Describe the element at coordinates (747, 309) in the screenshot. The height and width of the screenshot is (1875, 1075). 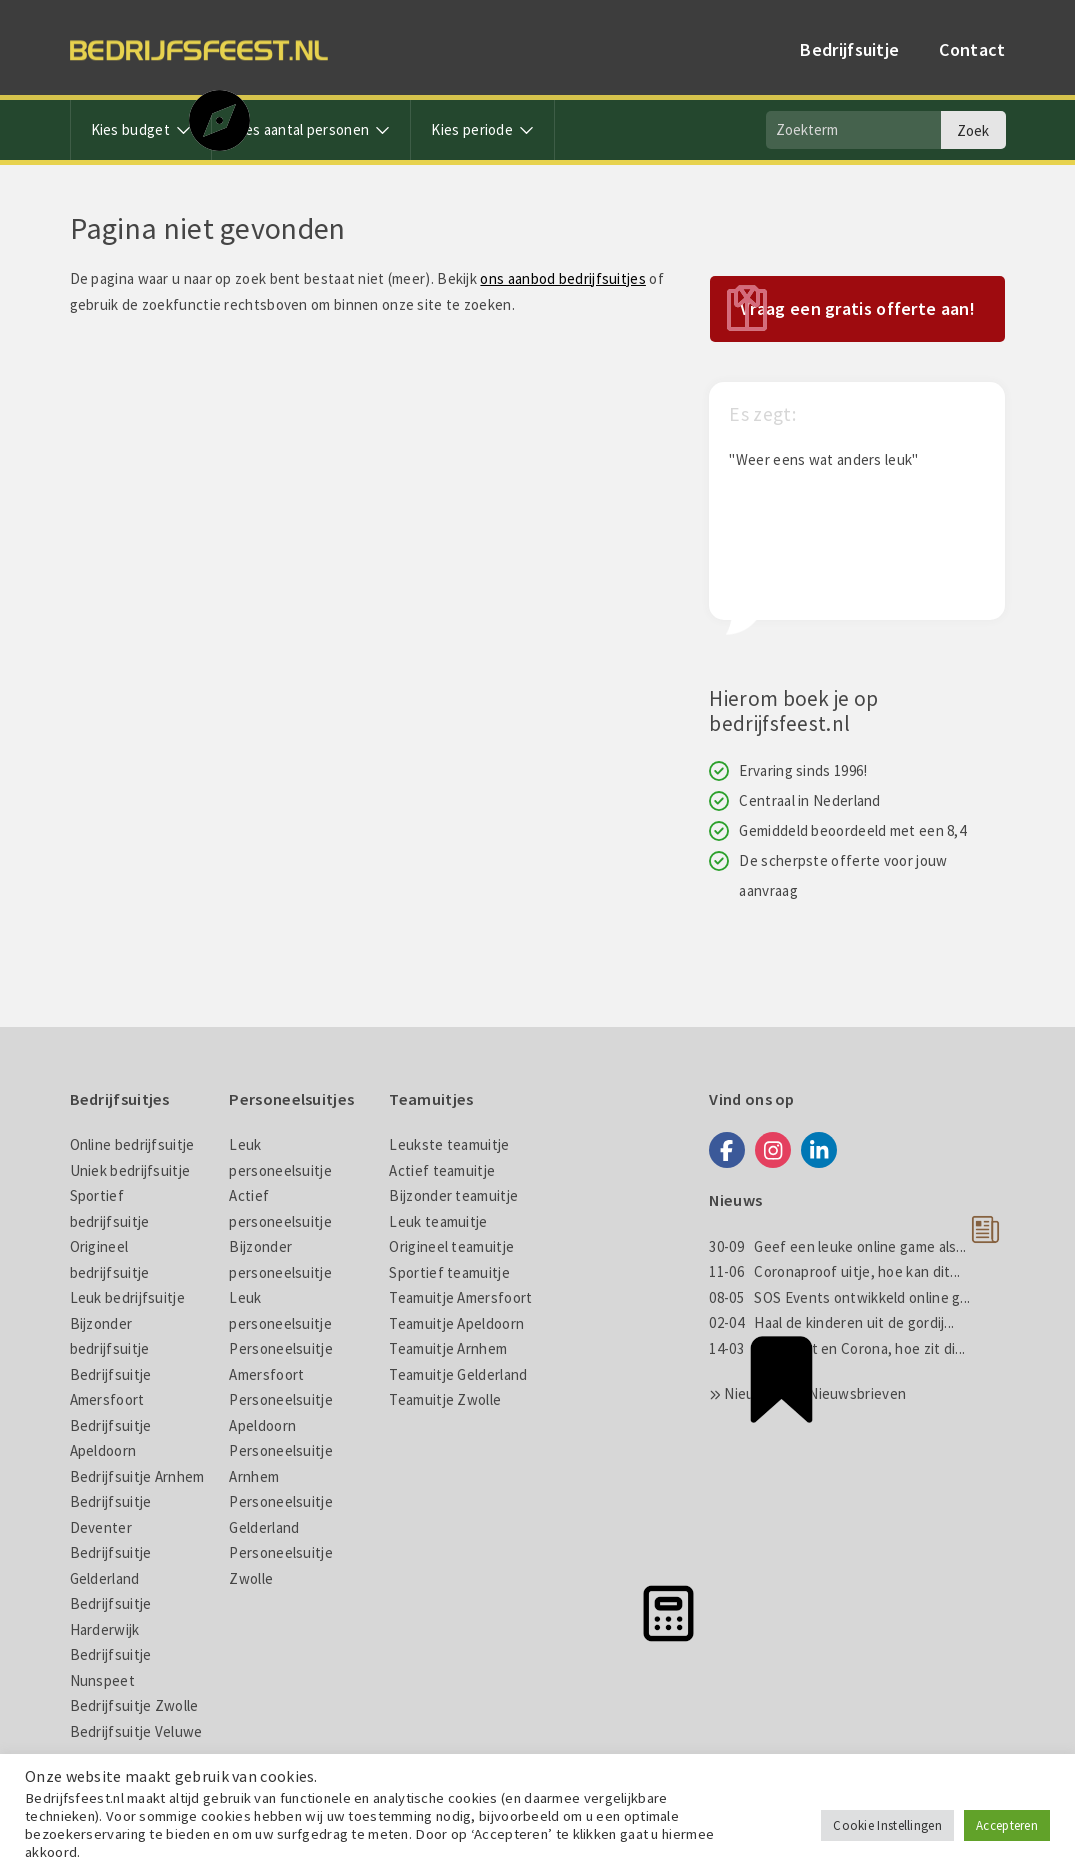
I see `view clothing or apparel items` at that location.